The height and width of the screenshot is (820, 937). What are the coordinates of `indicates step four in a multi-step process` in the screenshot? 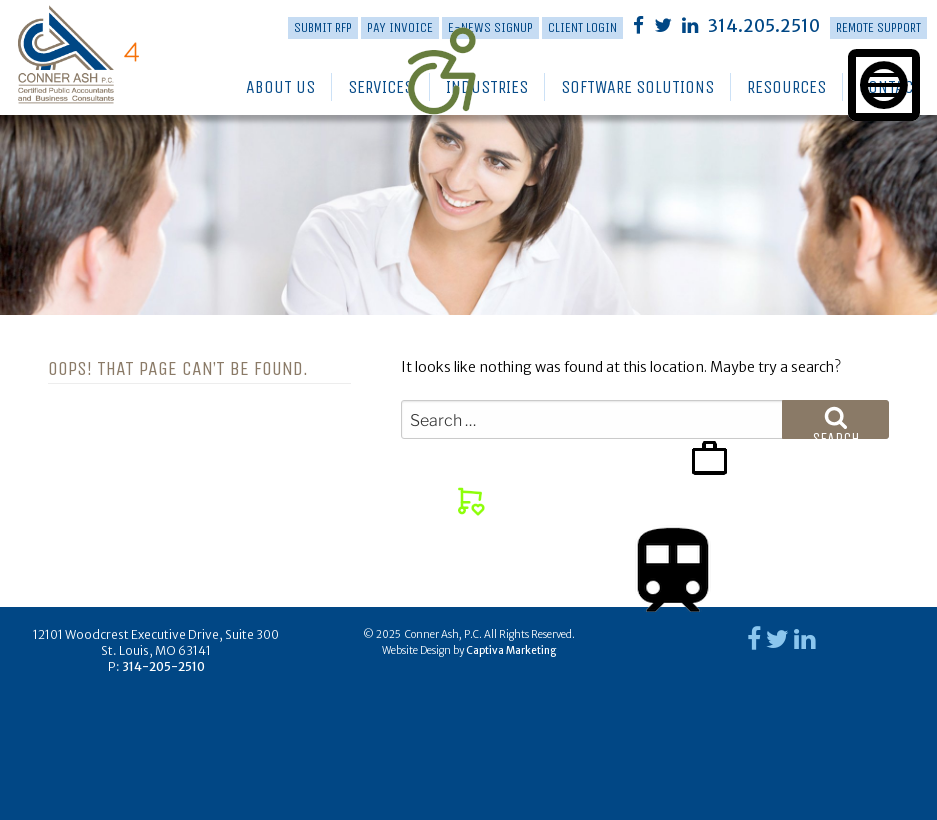 It's located at (132, 52).